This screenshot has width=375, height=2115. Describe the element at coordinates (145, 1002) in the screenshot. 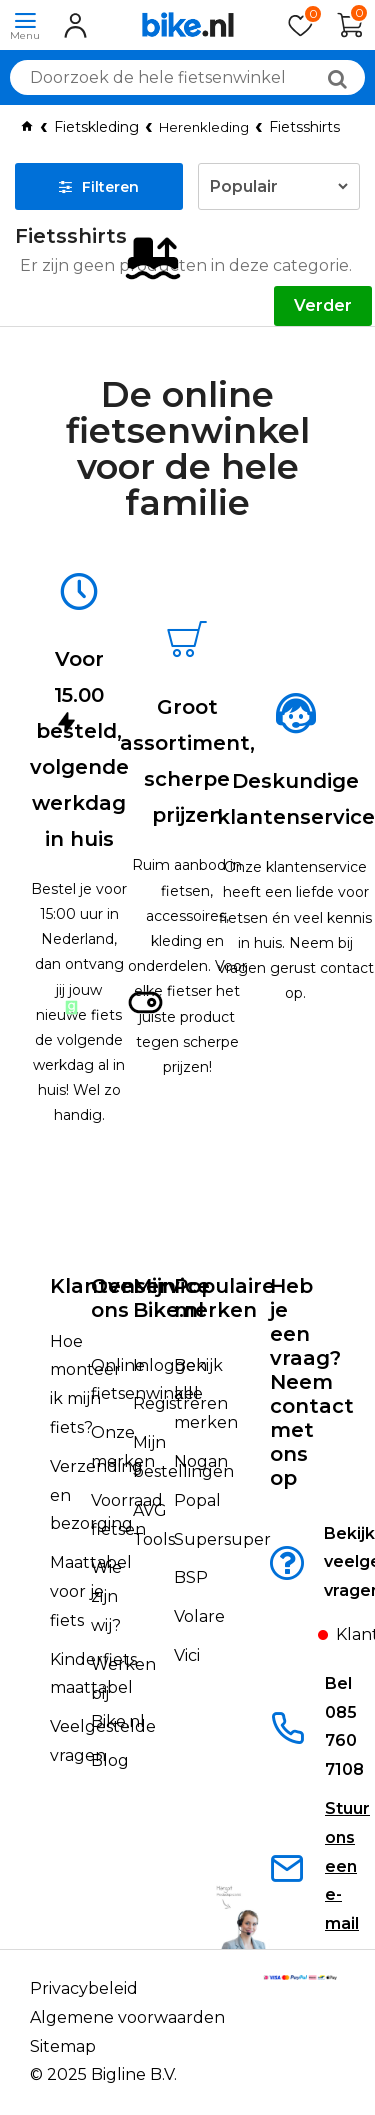

I see `toggle switch in the on position` at that location.